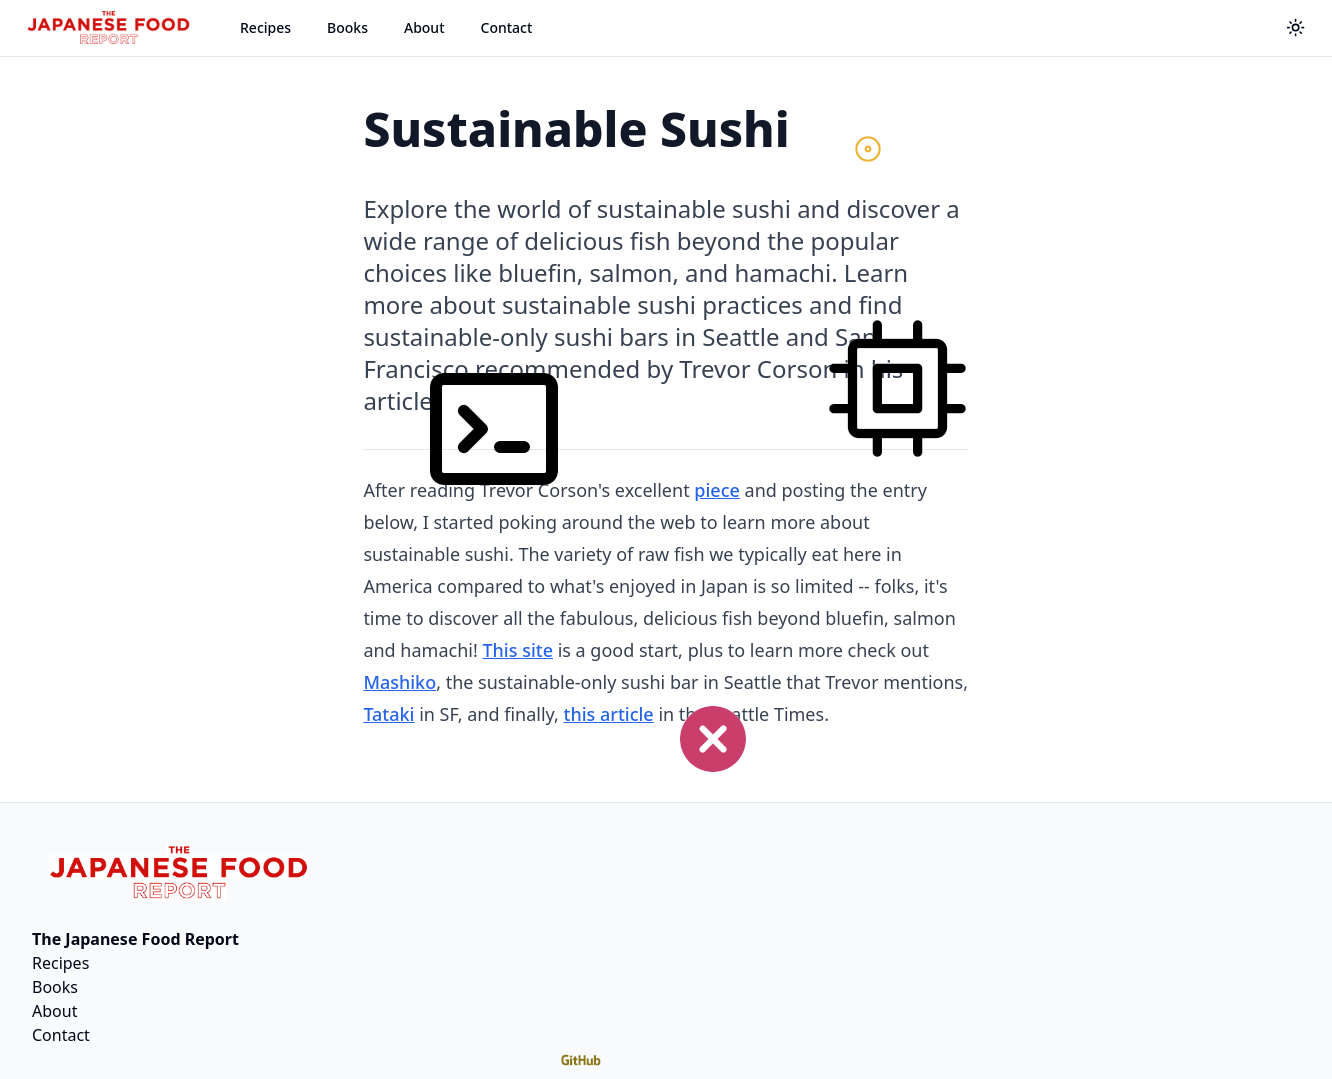 This screenshot has width=1332, height=1079. I want to click on link to GitHub repository, so click(581, 1060).